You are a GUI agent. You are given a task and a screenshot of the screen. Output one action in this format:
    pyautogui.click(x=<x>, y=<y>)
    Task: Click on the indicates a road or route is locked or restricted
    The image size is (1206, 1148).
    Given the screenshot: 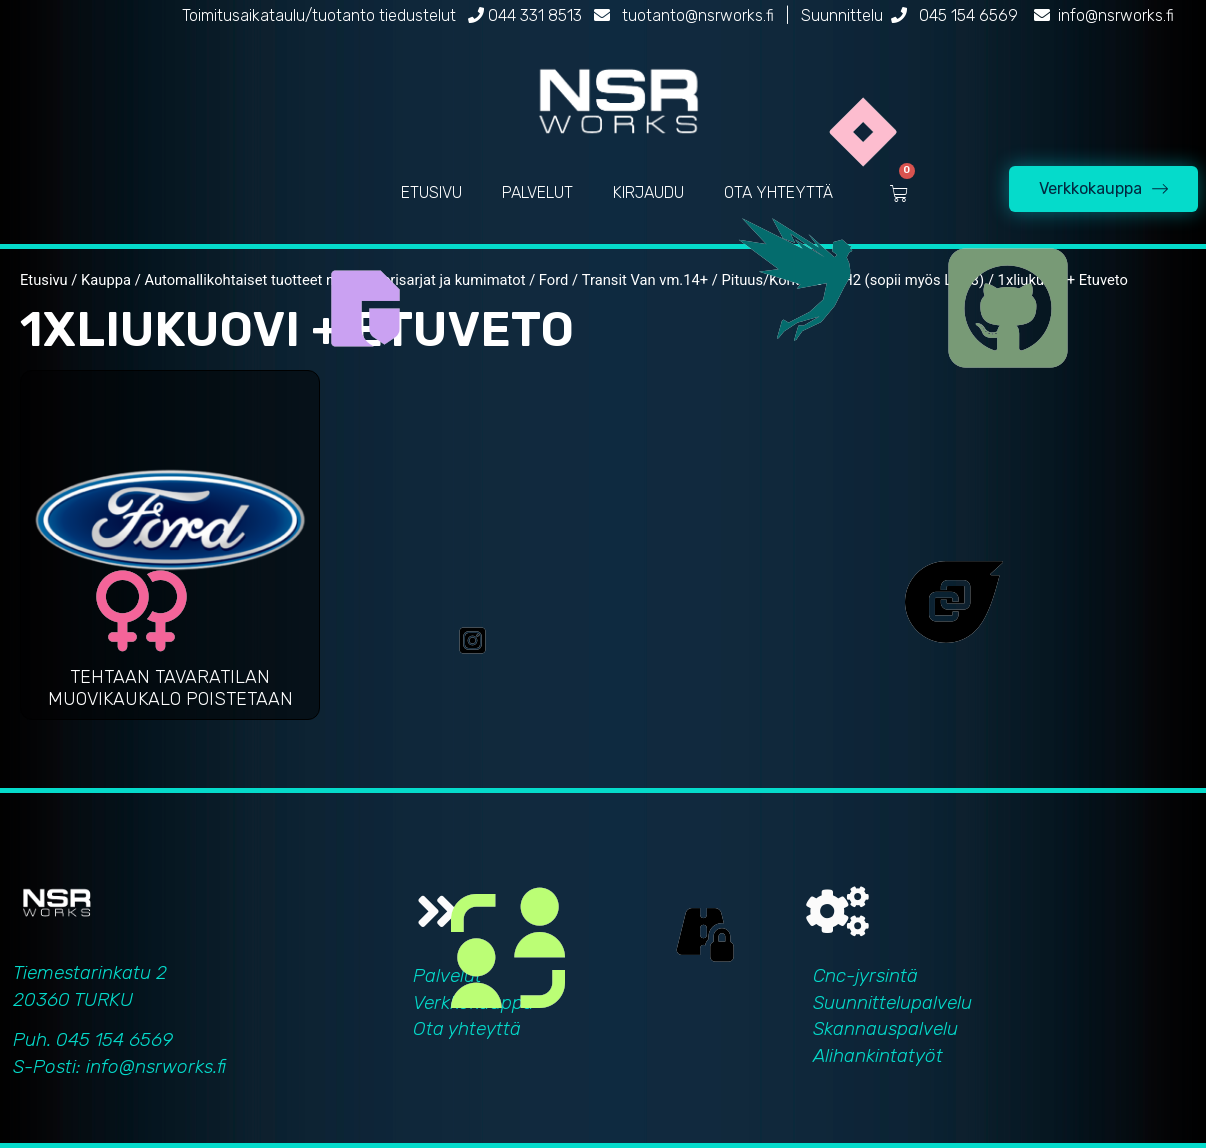 What is the action you would take?
    pyautogui.click(x=703, y=931)
    